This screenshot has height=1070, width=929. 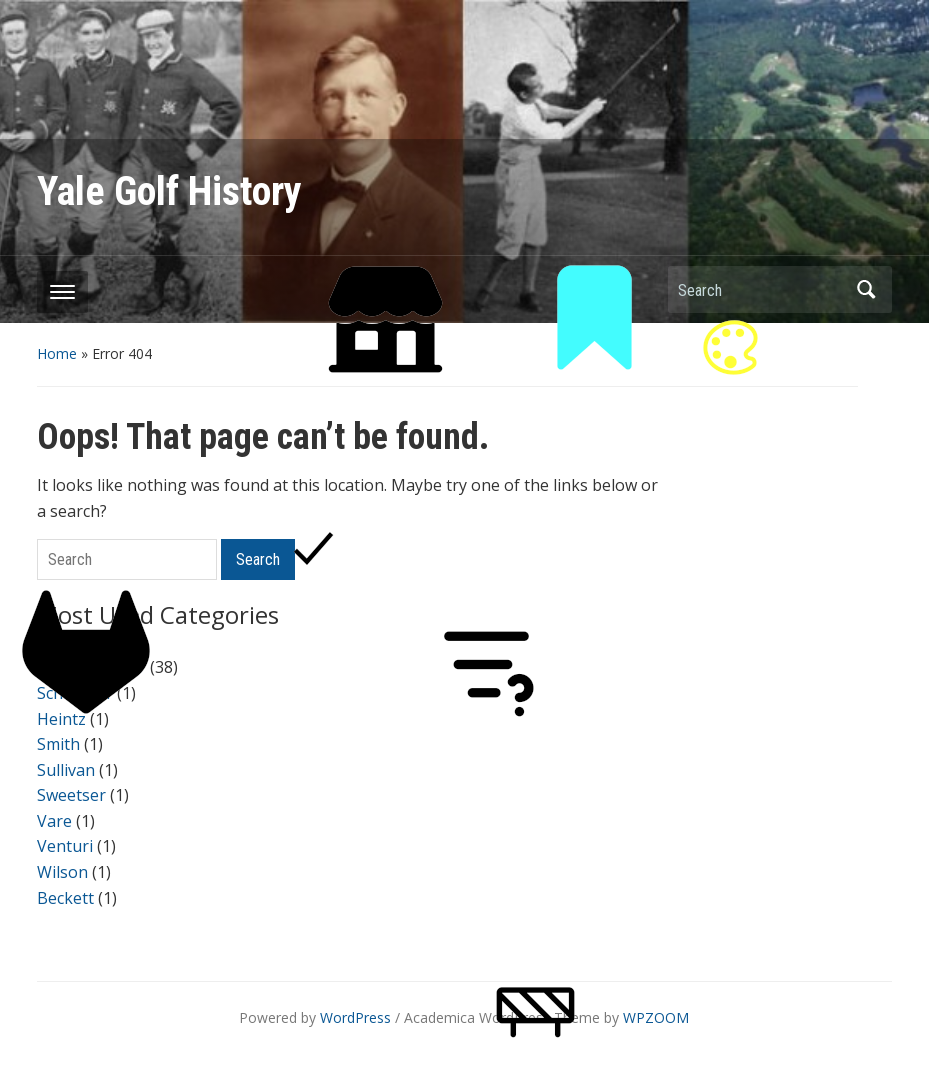 What do you see at coordinates (313, 548) in the screenshot?
I see `confirm or submit an action` at bounding box center [313, 548].